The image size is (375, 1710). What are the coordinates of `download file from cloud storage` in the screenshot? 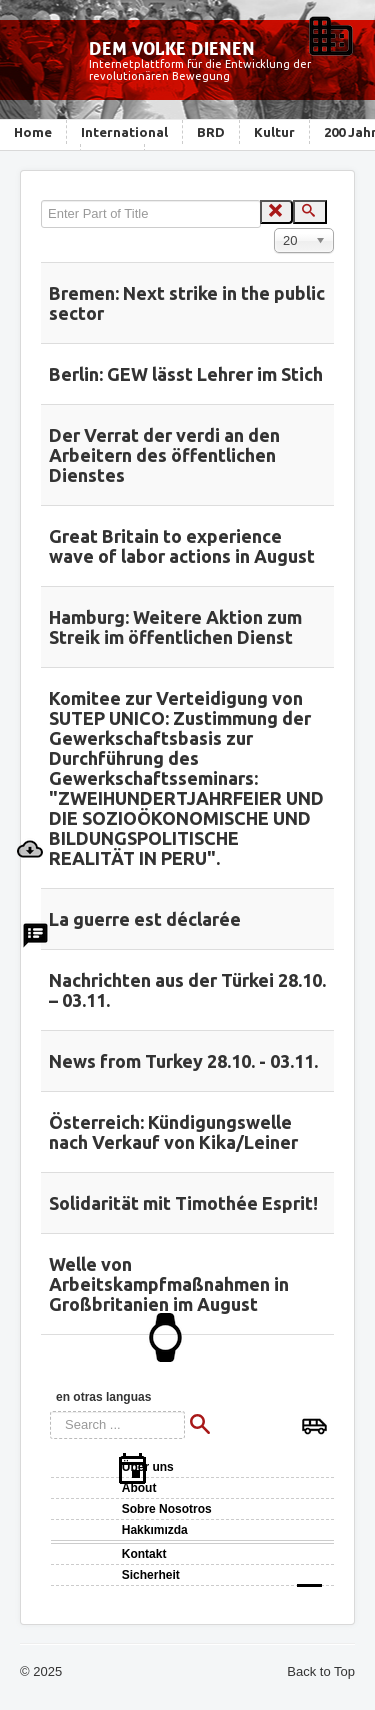 It's located at (30, 849).